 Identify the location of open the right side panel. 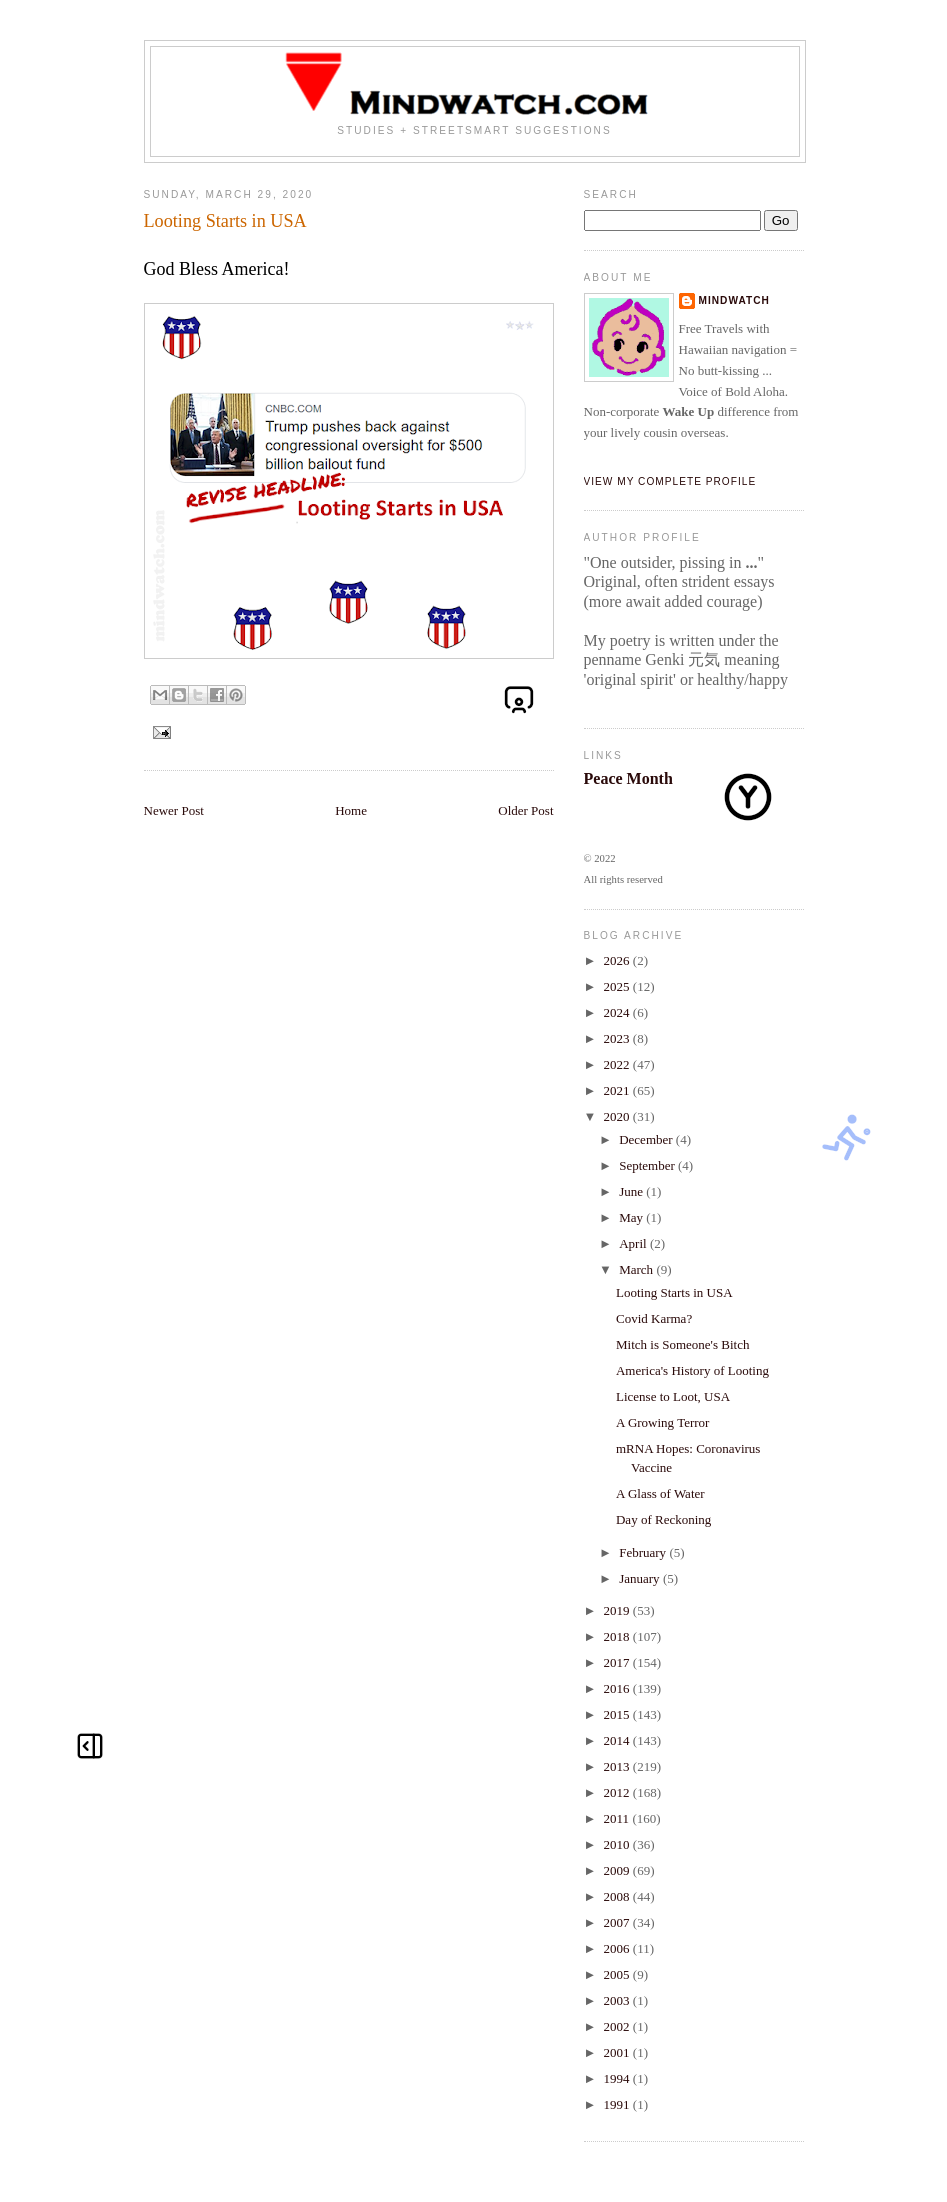
(90, 1746).